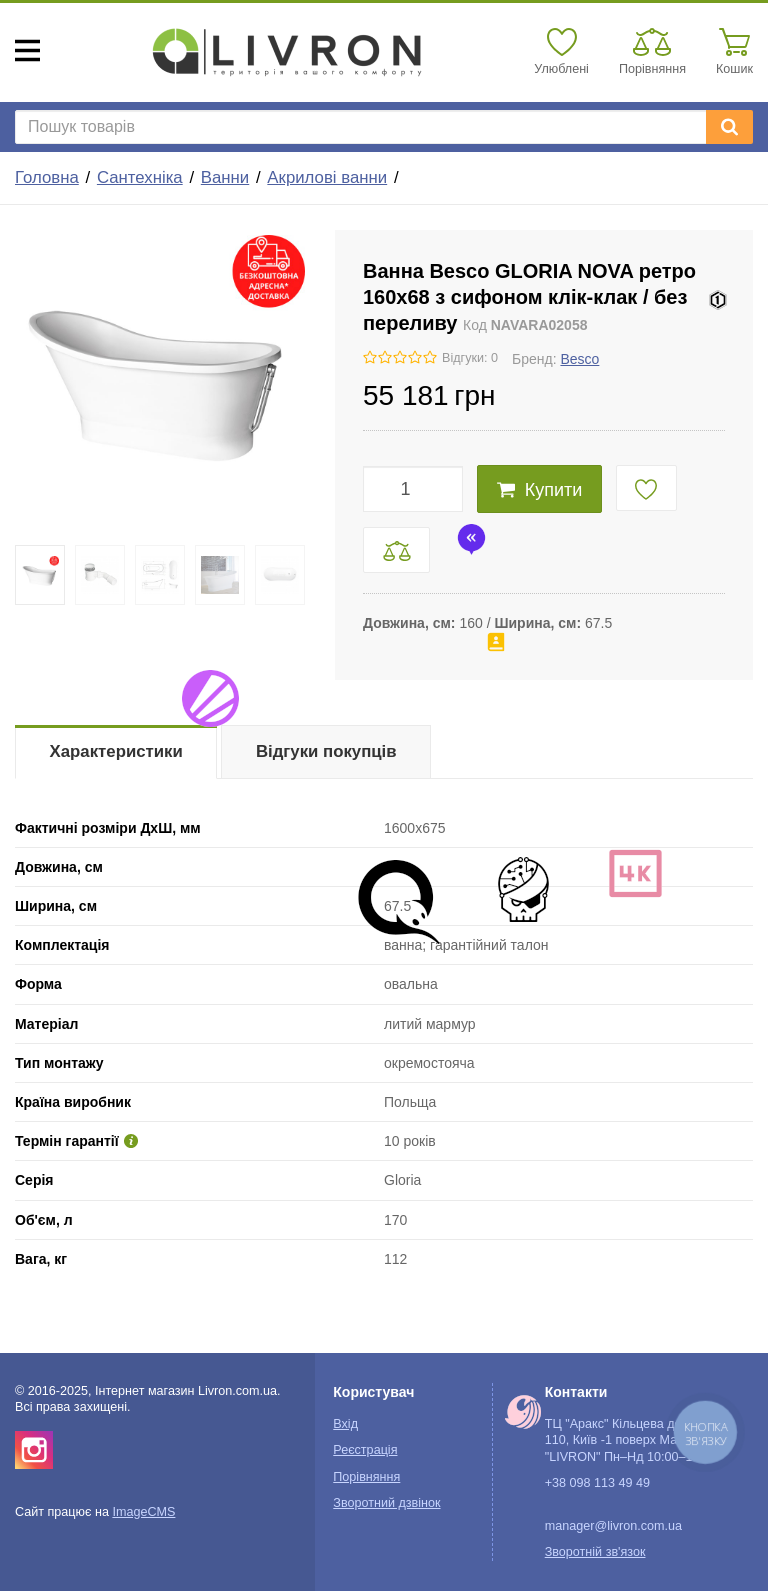 The image size is (768, 1591). I want to click on open 1Panel server management dashboard, so click(718, 300).